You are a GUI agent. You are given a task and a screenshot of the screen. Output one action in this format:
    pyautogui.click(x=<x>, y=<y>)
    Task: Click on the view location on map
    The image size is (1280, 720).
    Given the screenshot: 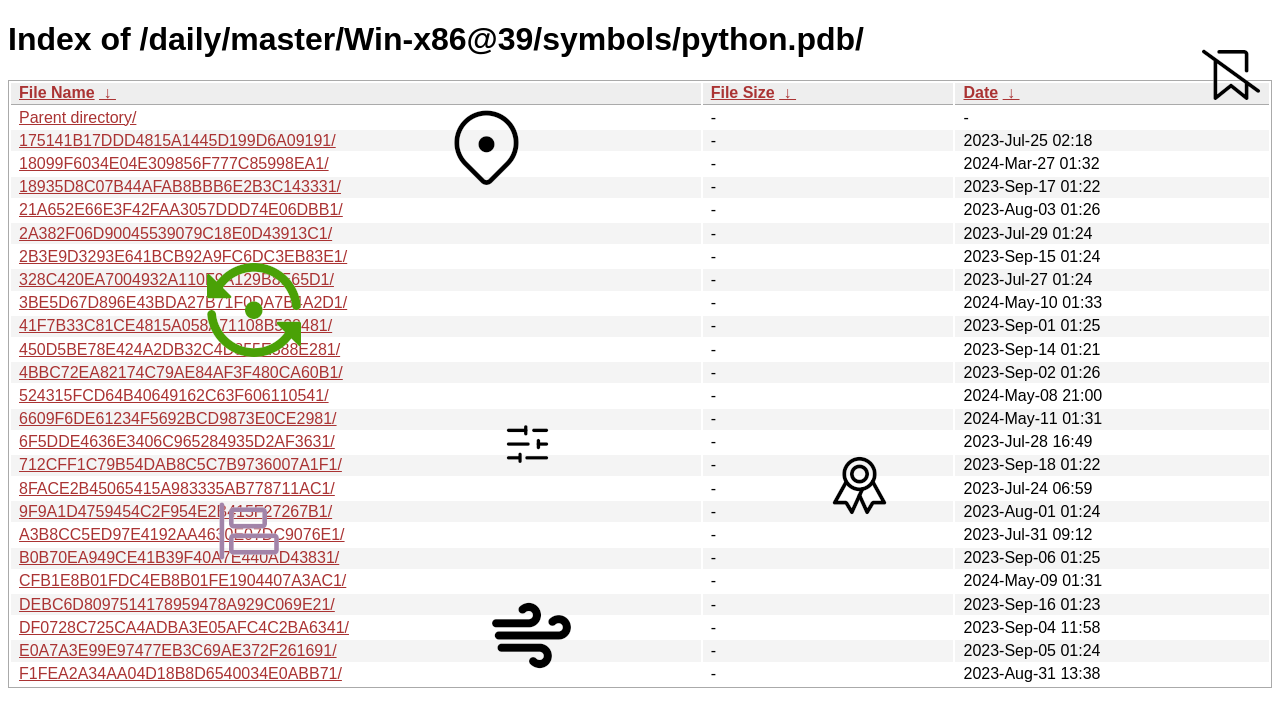 What is the action you would take?
    pyautogui.click(x=486, y=147)
    